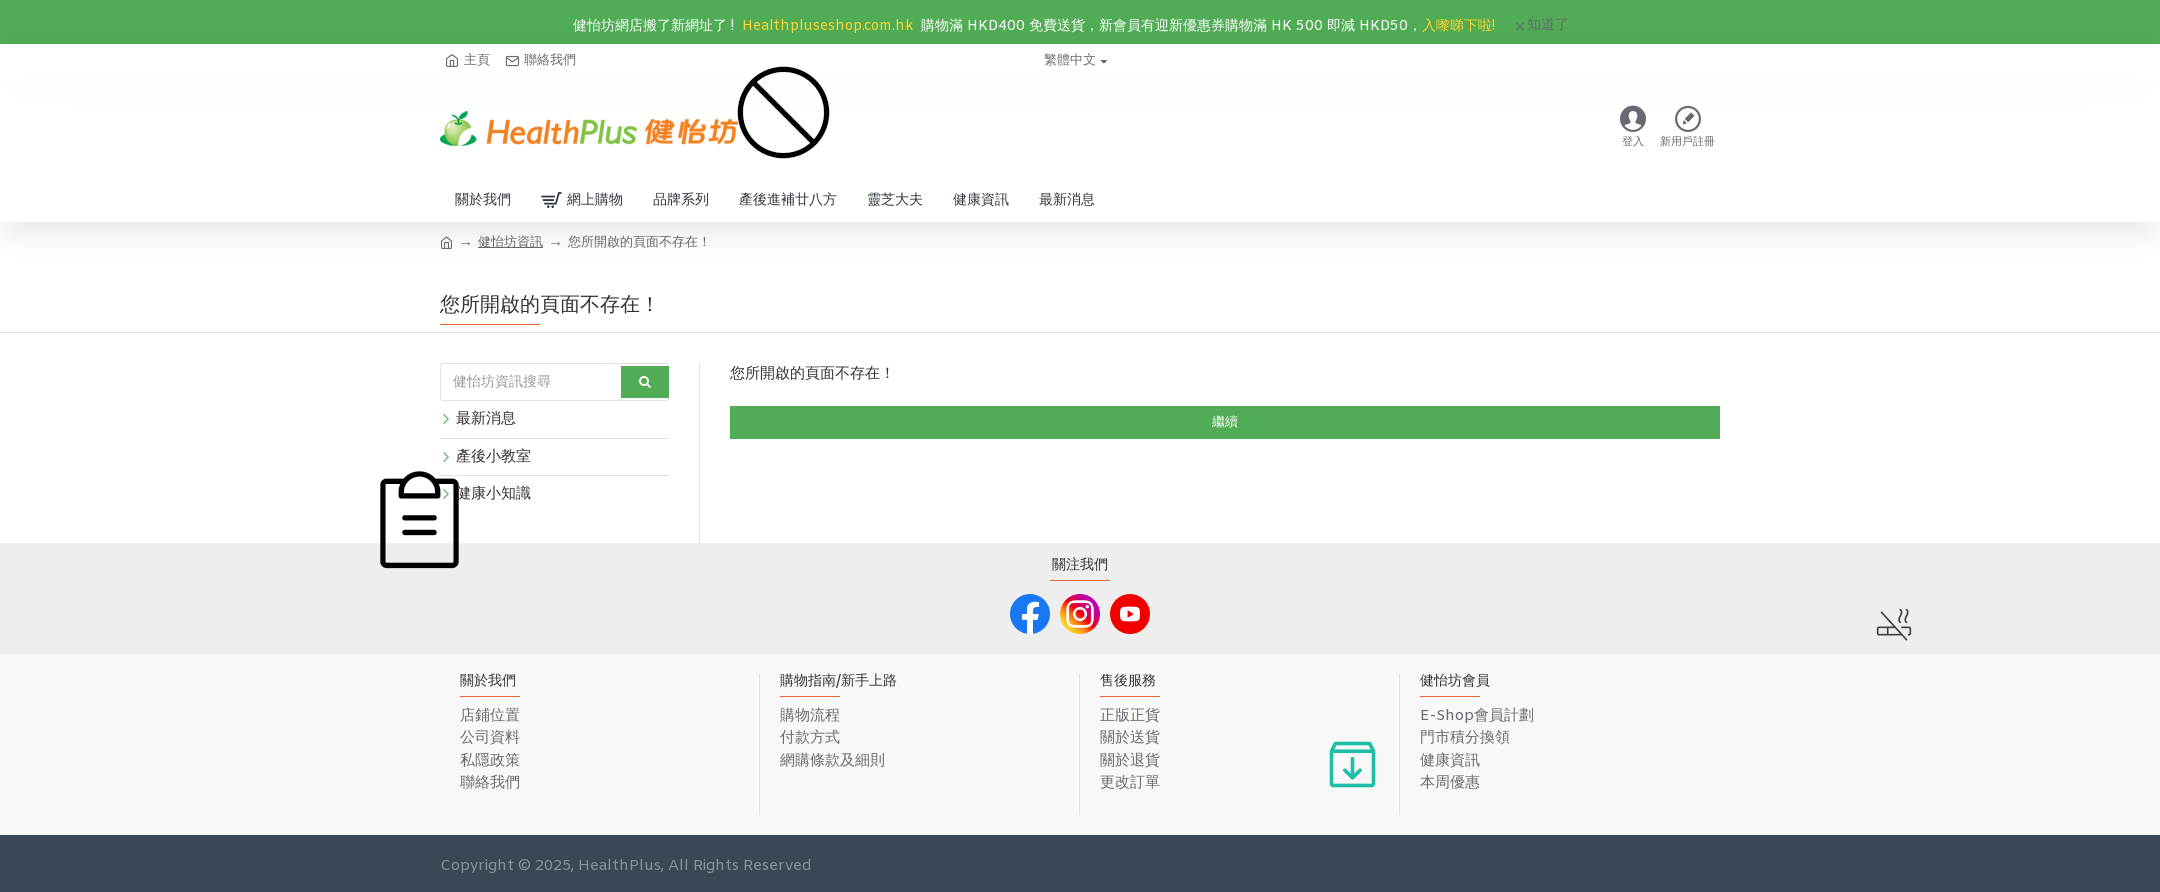 The width and height of the screenshot is (2160, 892). Describe the element at coordinates (419, 521) in the screenshot. I see `view clipboard contents` at that location.